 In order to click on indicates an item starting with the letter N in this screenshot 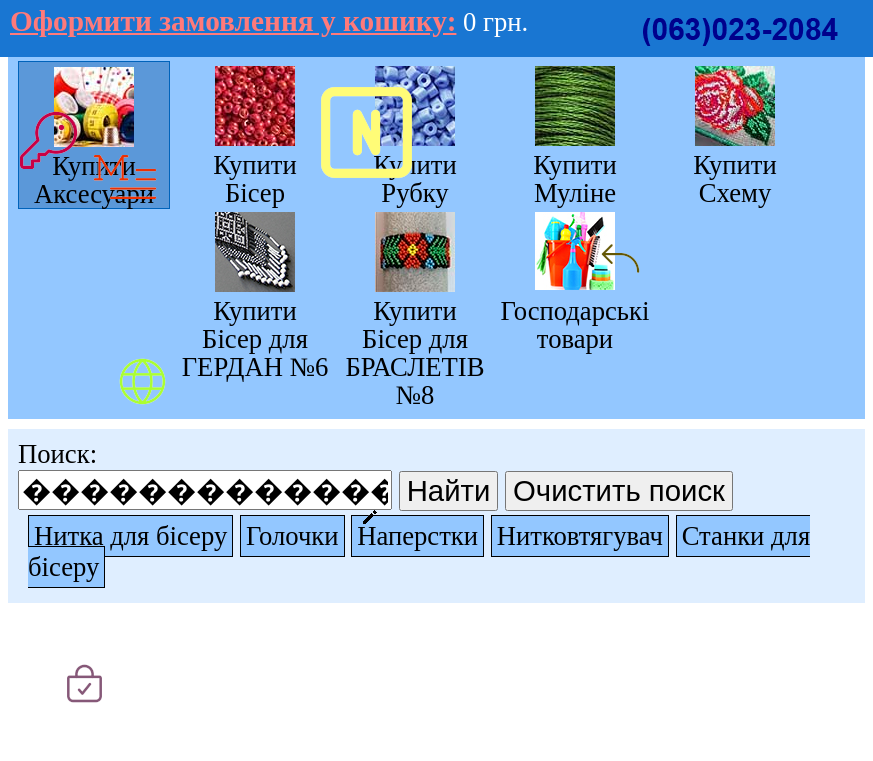, I will do `click(366, 132)`.